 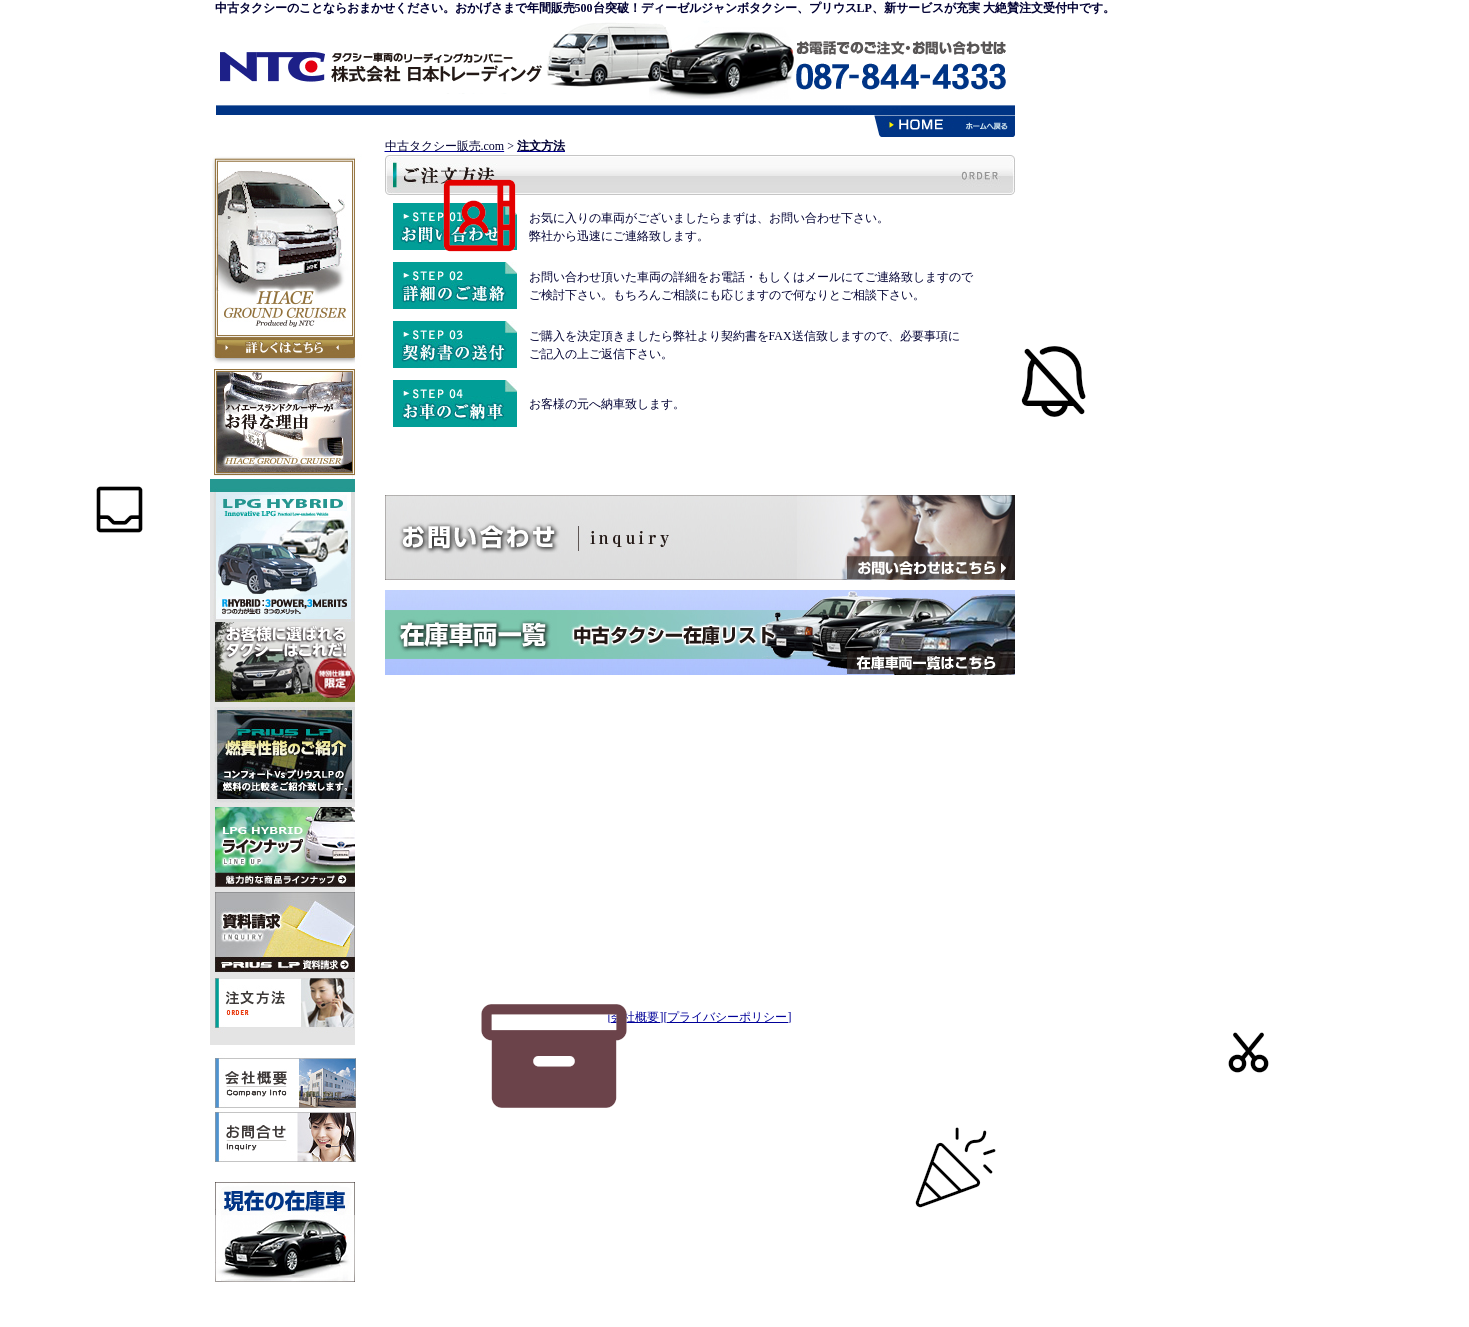 I want to click on mute notifications, so click(x=1054, y=381).